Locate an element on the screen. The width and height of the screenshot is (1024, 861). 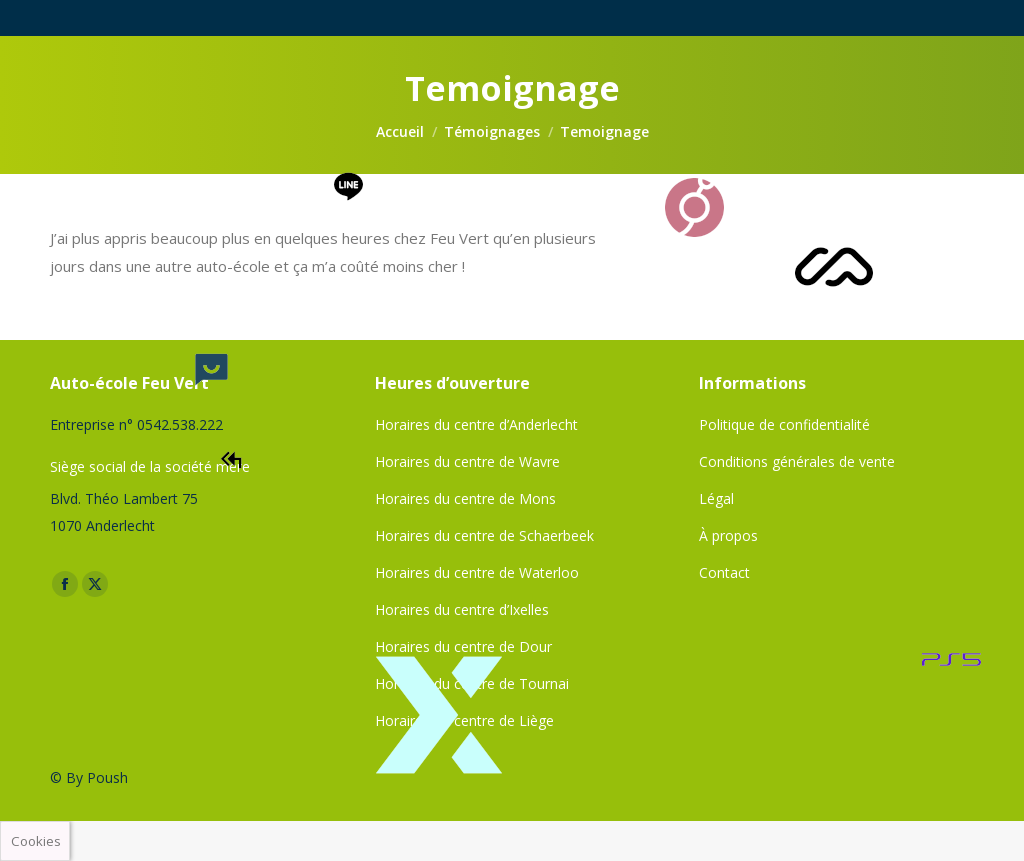
visit experts exchange website is located at coordinates (439, 715).